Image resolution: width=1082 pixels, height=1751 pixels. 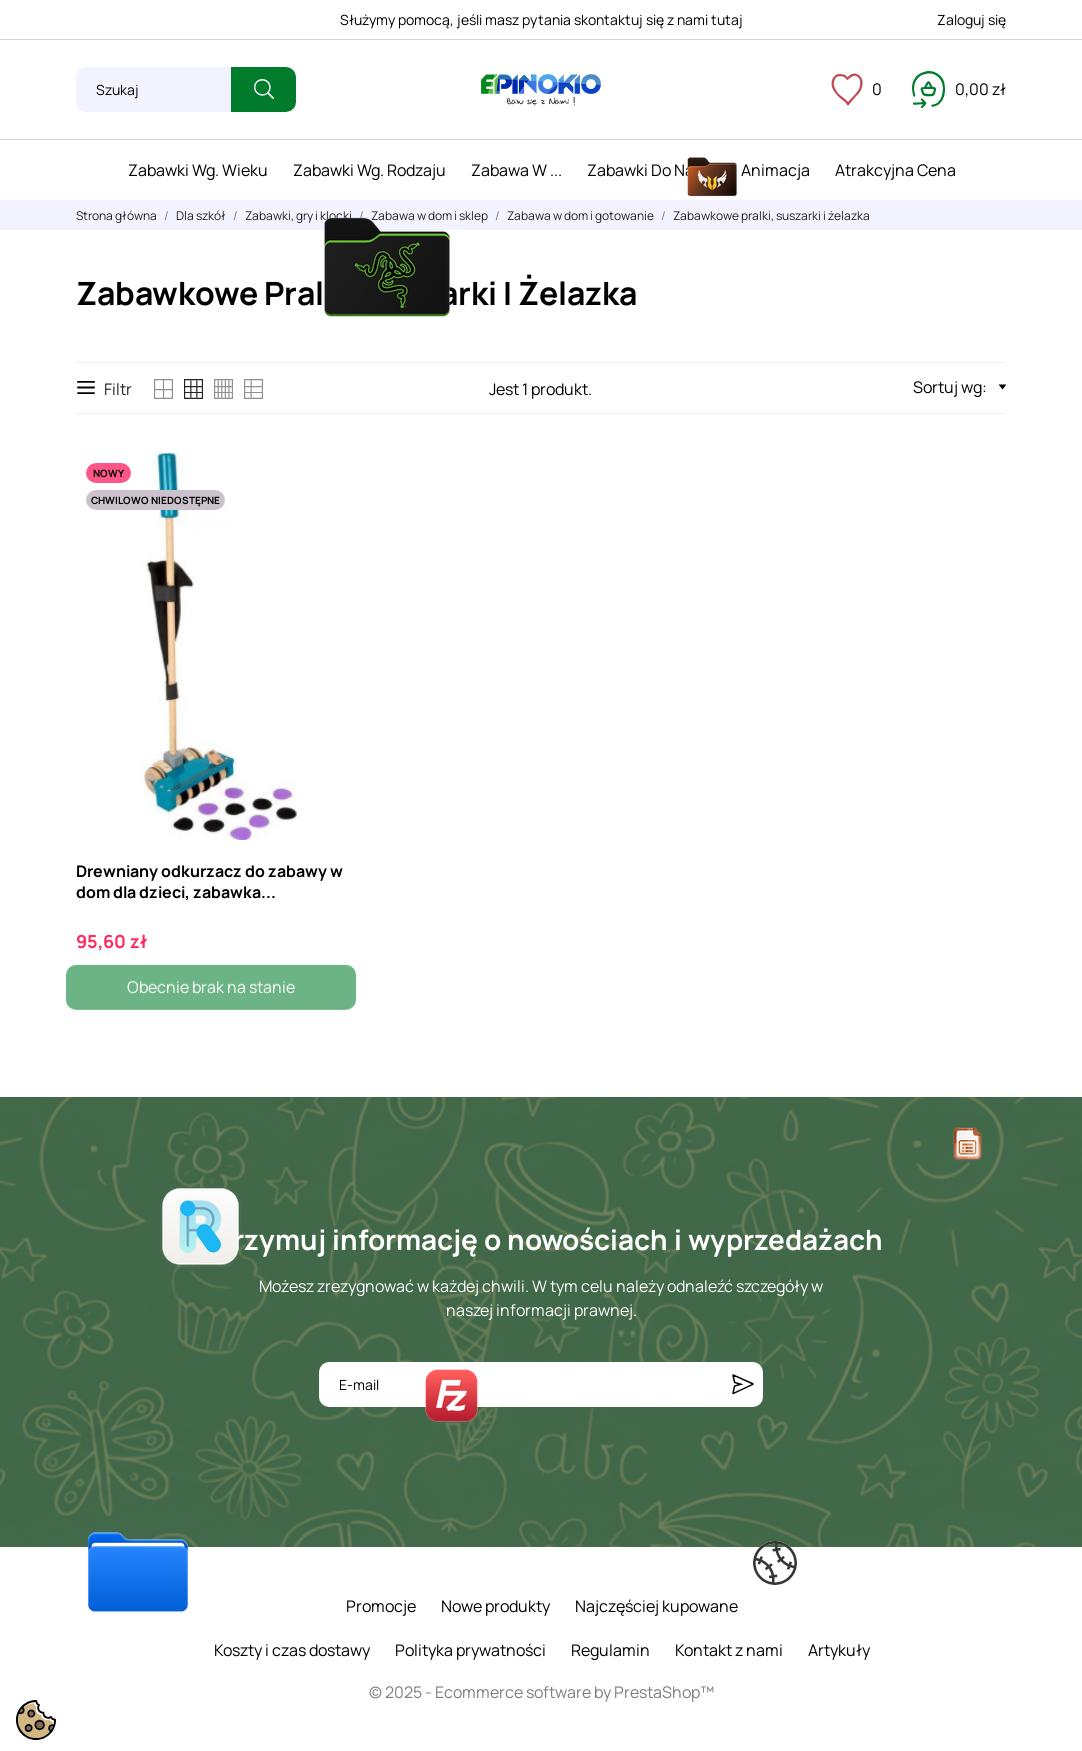 What do you see at coordinates (200, 1226) in the screenshot?
I see `open riot (element) messaging app` at bounding box center [200, 1226].